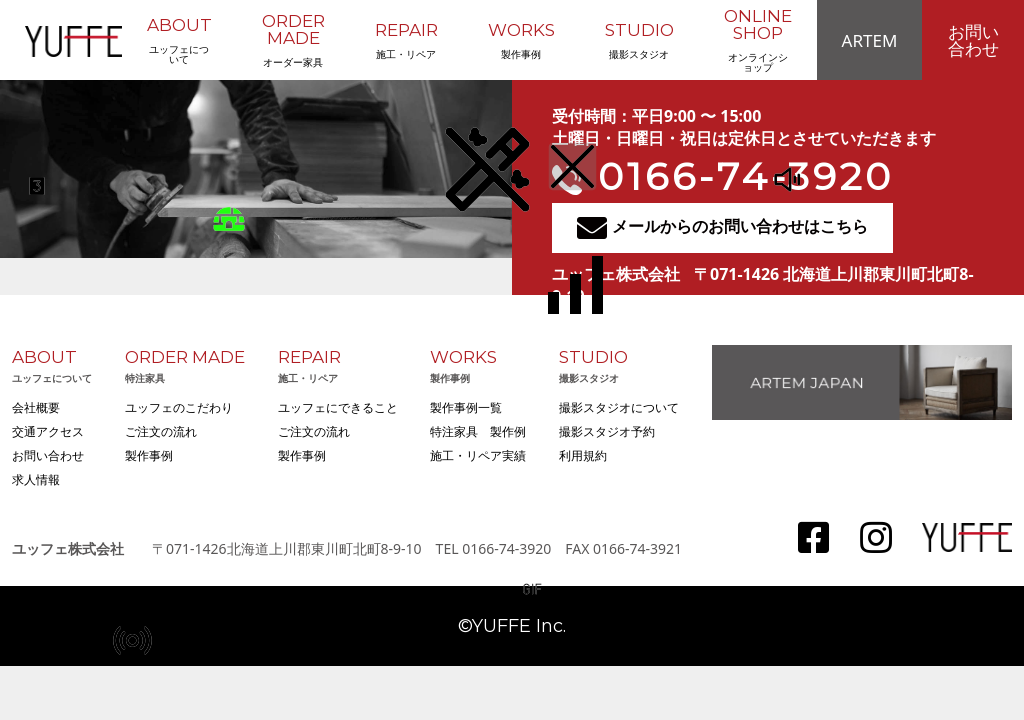  I want to click on insert a gif into your message, so click(532, 589).